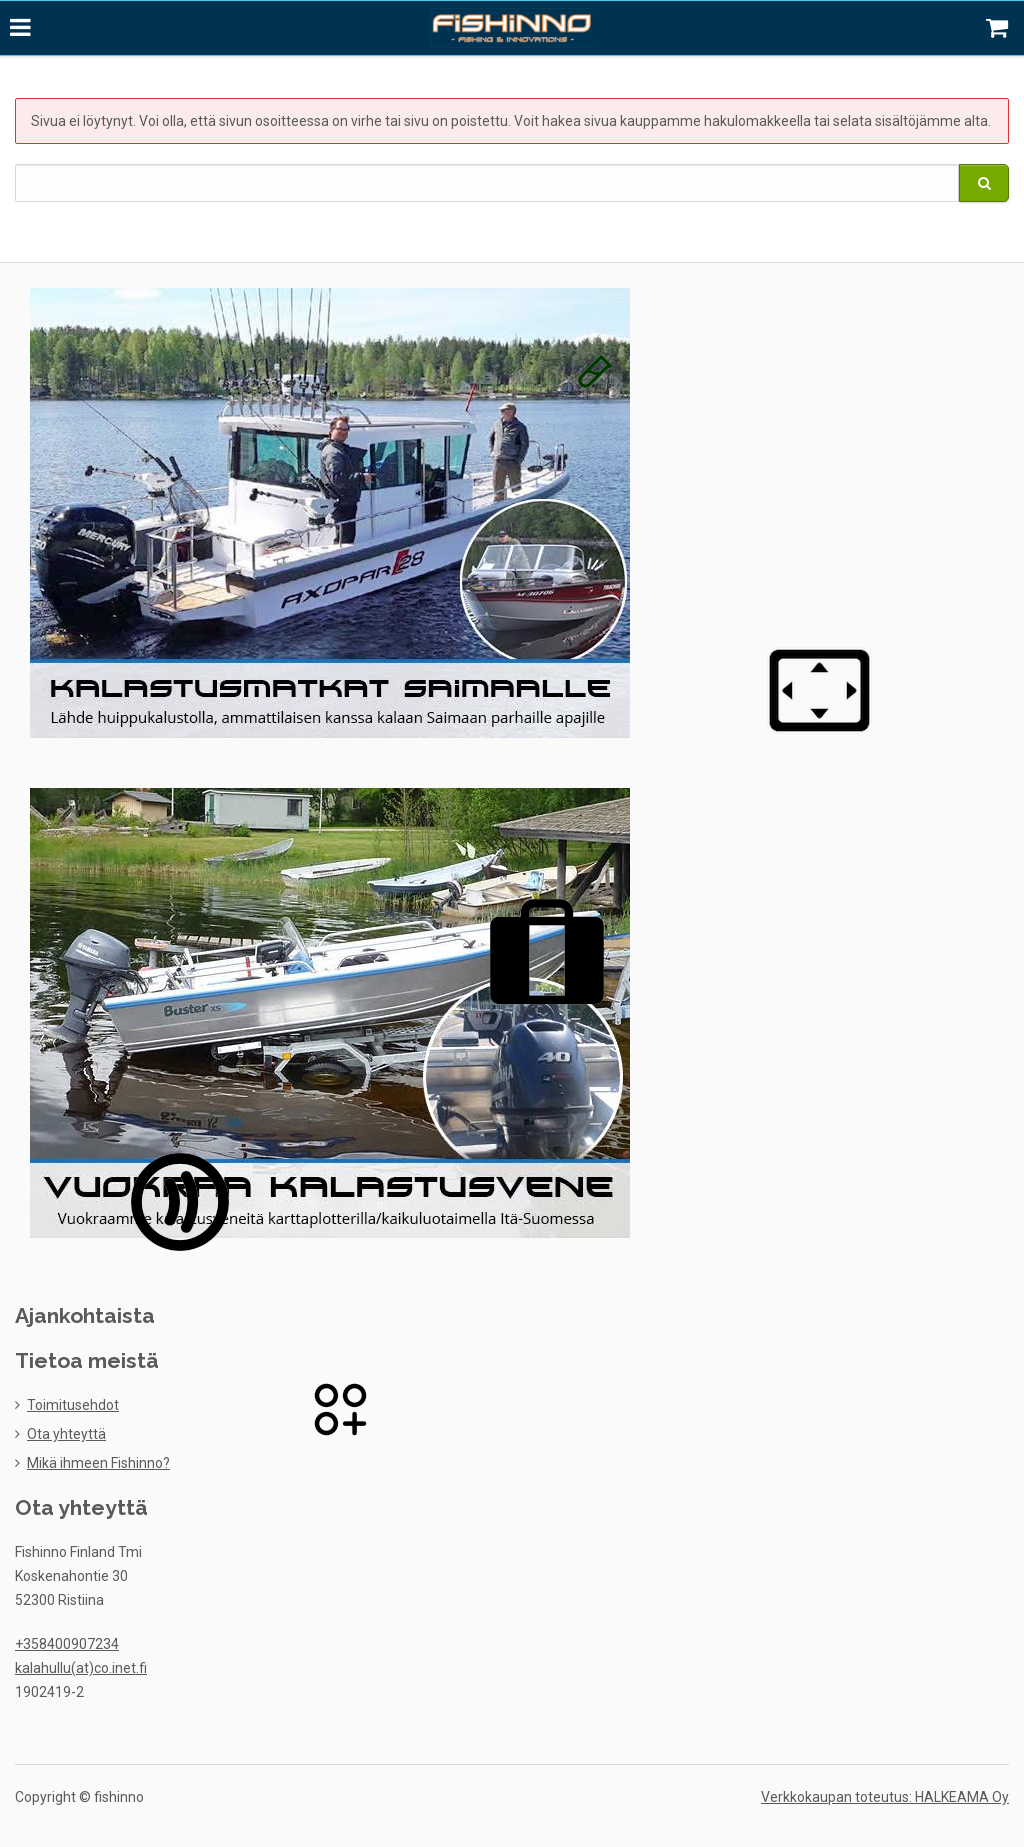 Image resolution: width=1024 pixels, height=1847 pixels. Describe the element at coordinates (547, 956) in the screenshot. I see `access travel or trip planning features` at that location.